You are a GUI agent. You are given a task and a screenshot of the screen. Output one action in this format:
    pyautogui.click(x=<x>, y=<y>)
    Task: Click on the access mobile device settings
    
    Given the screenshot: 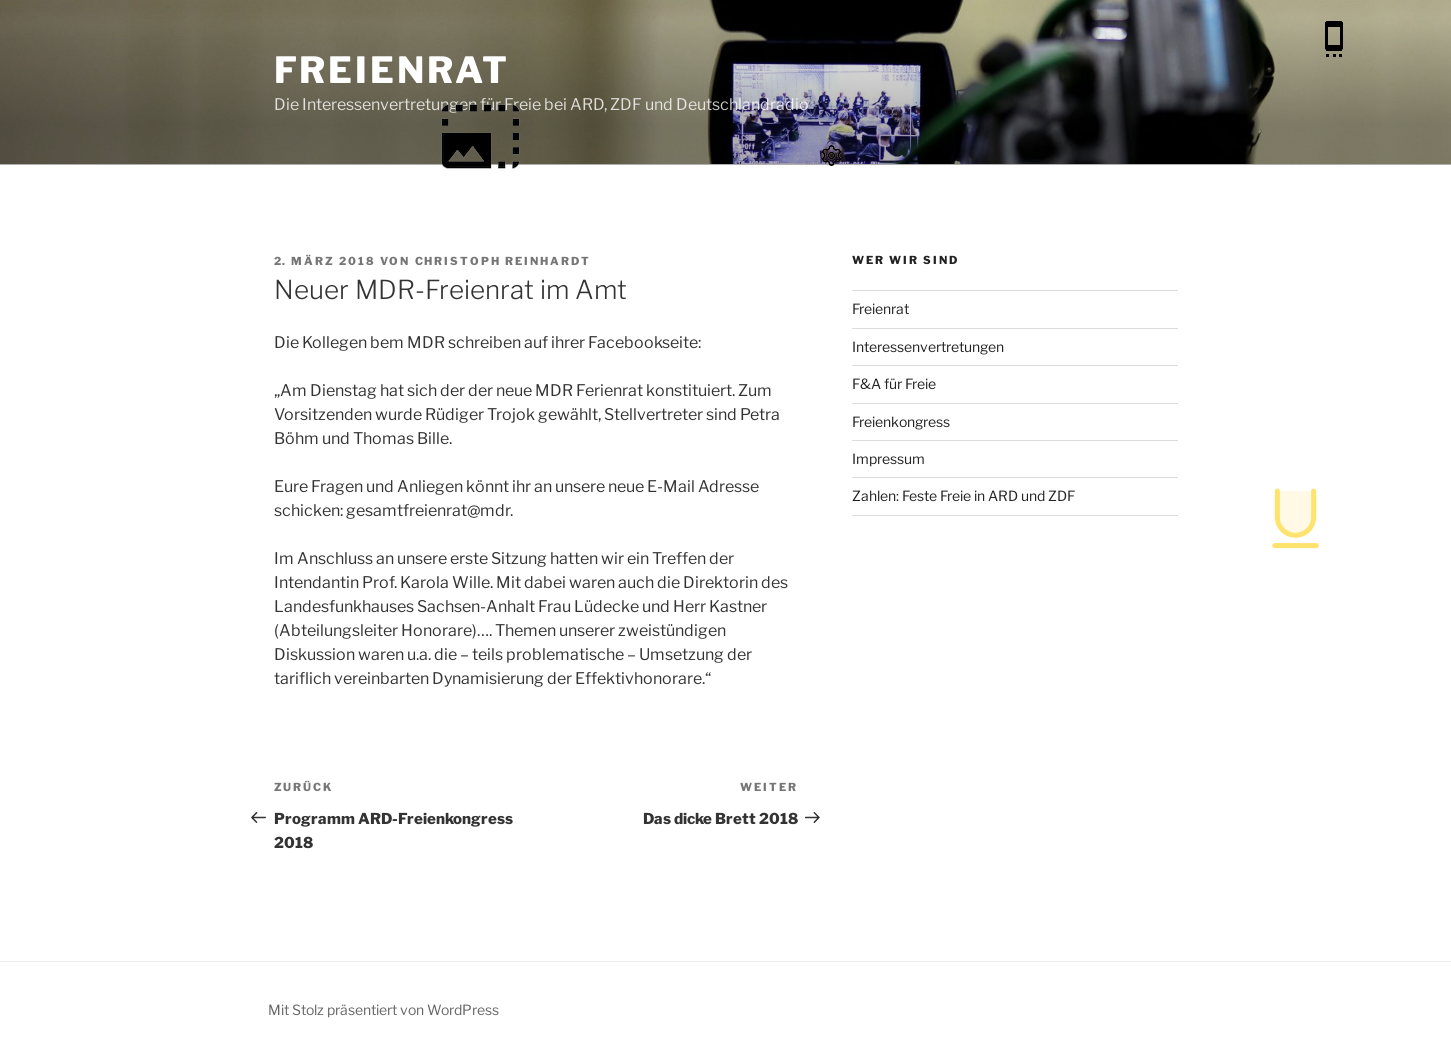 What is the action you would take?
    pyautogui.click(x=1334, y=39)
    